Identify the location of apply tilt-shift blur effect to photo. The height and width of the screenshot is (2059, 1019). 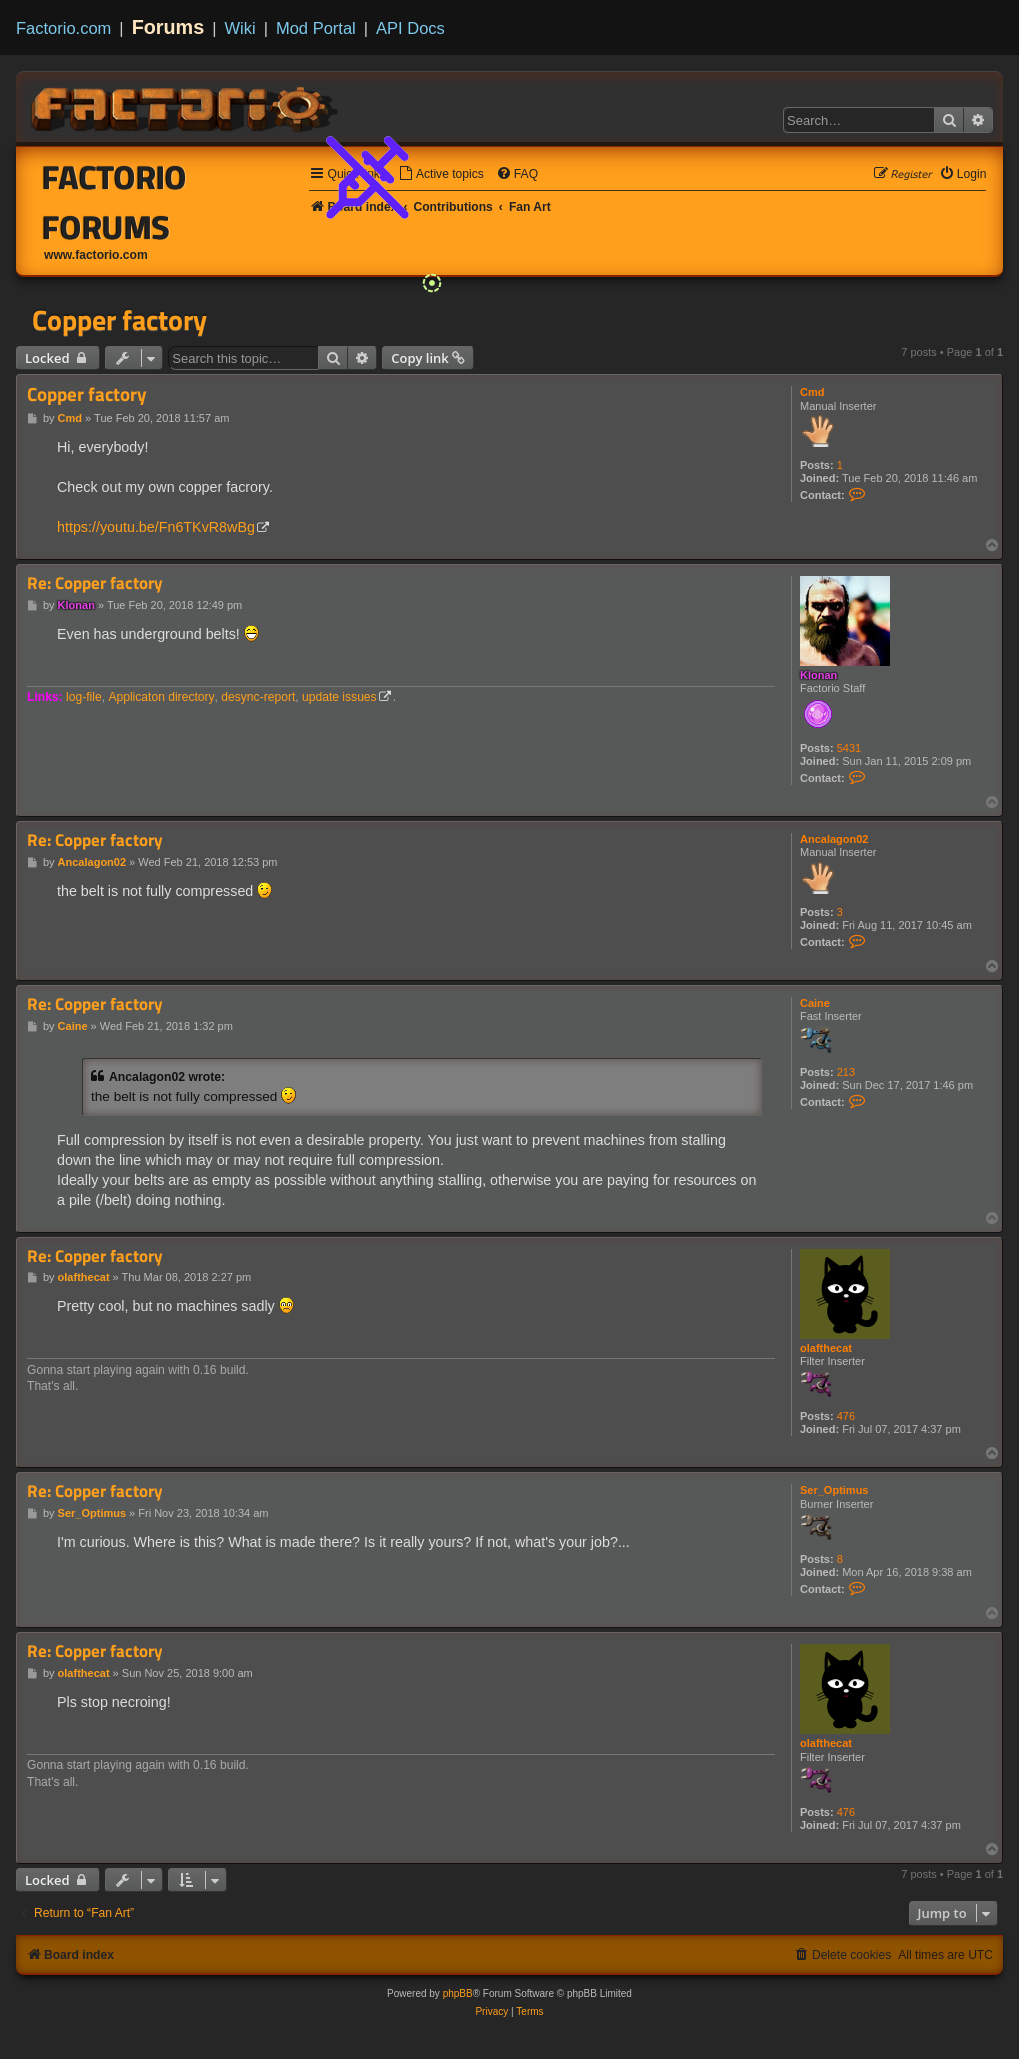
(432, 283).